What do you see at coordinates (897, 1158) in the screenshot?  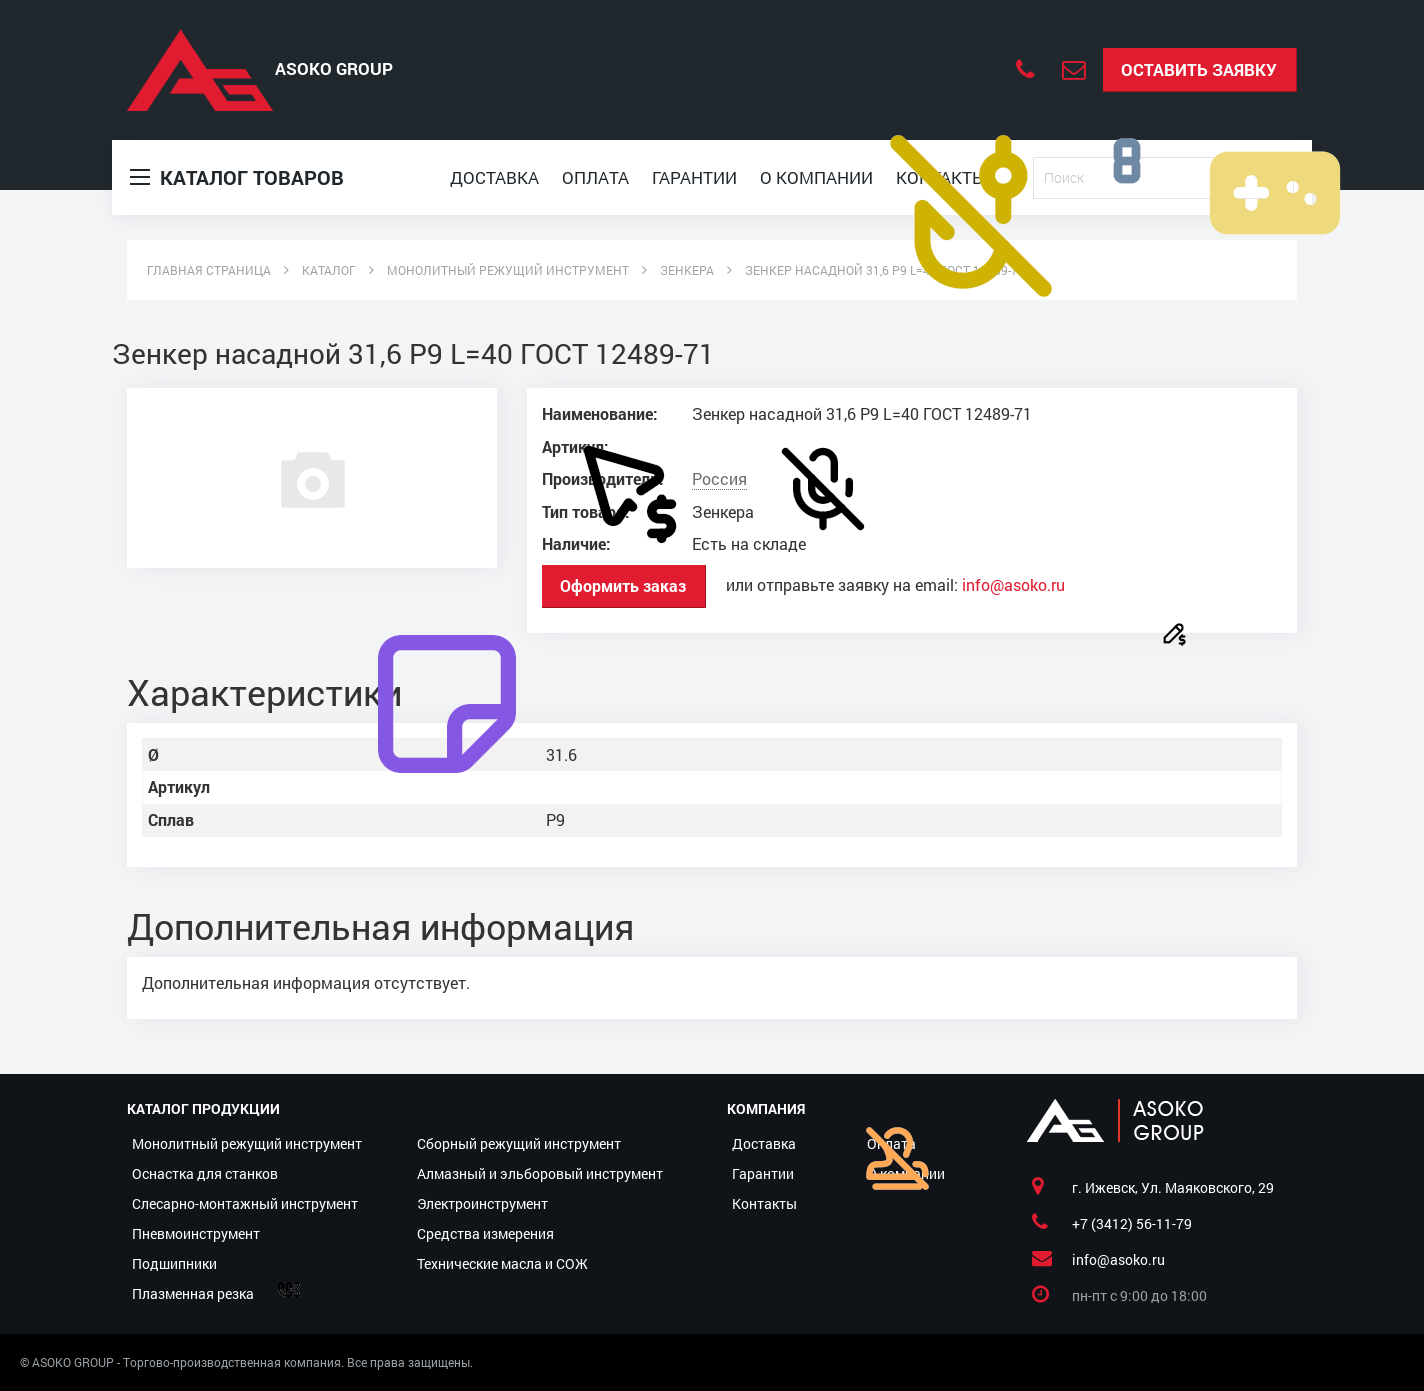 I see `approval or stamping feature disabled` at bounding box center [897, 1158].